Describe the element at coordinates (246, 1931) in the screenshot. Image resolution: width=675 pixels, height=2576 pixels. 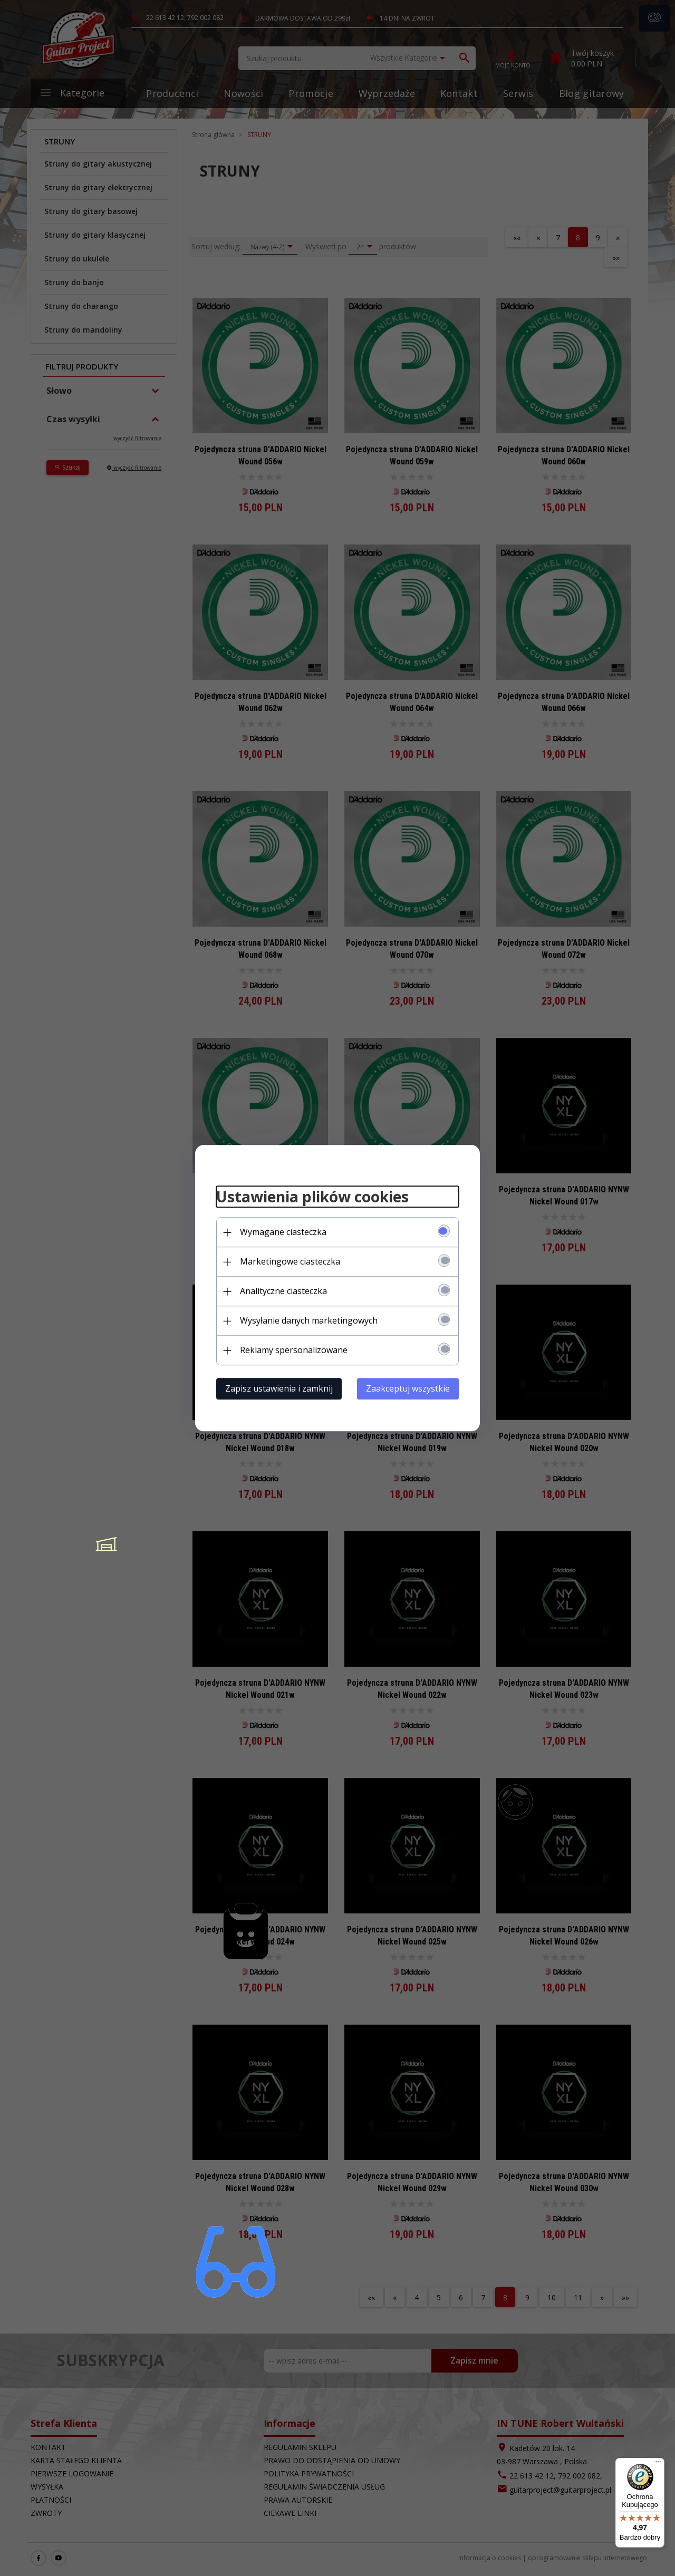
I see `view positive feedback or reviews` at that location.